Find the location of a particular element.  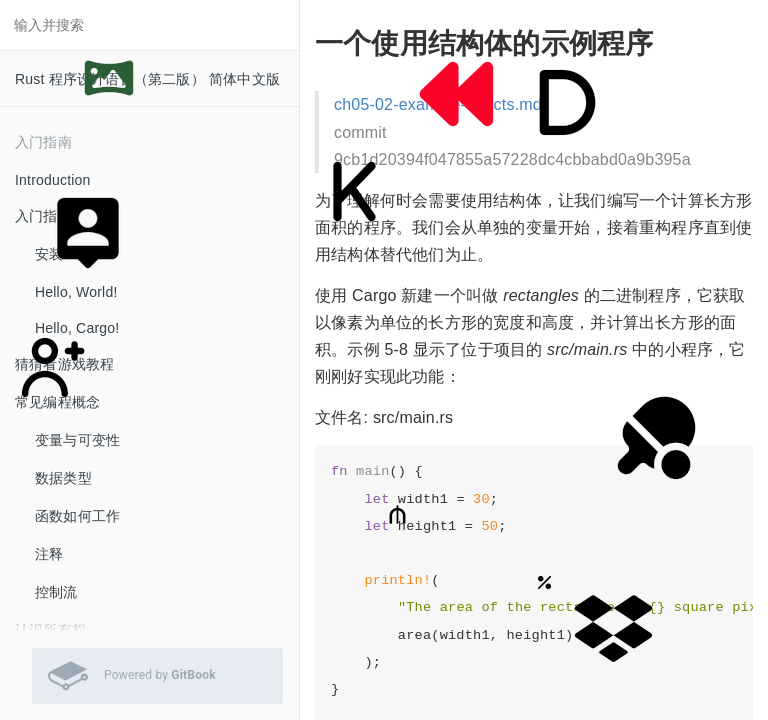

skip to previous track is located at coordinates (461, 94).